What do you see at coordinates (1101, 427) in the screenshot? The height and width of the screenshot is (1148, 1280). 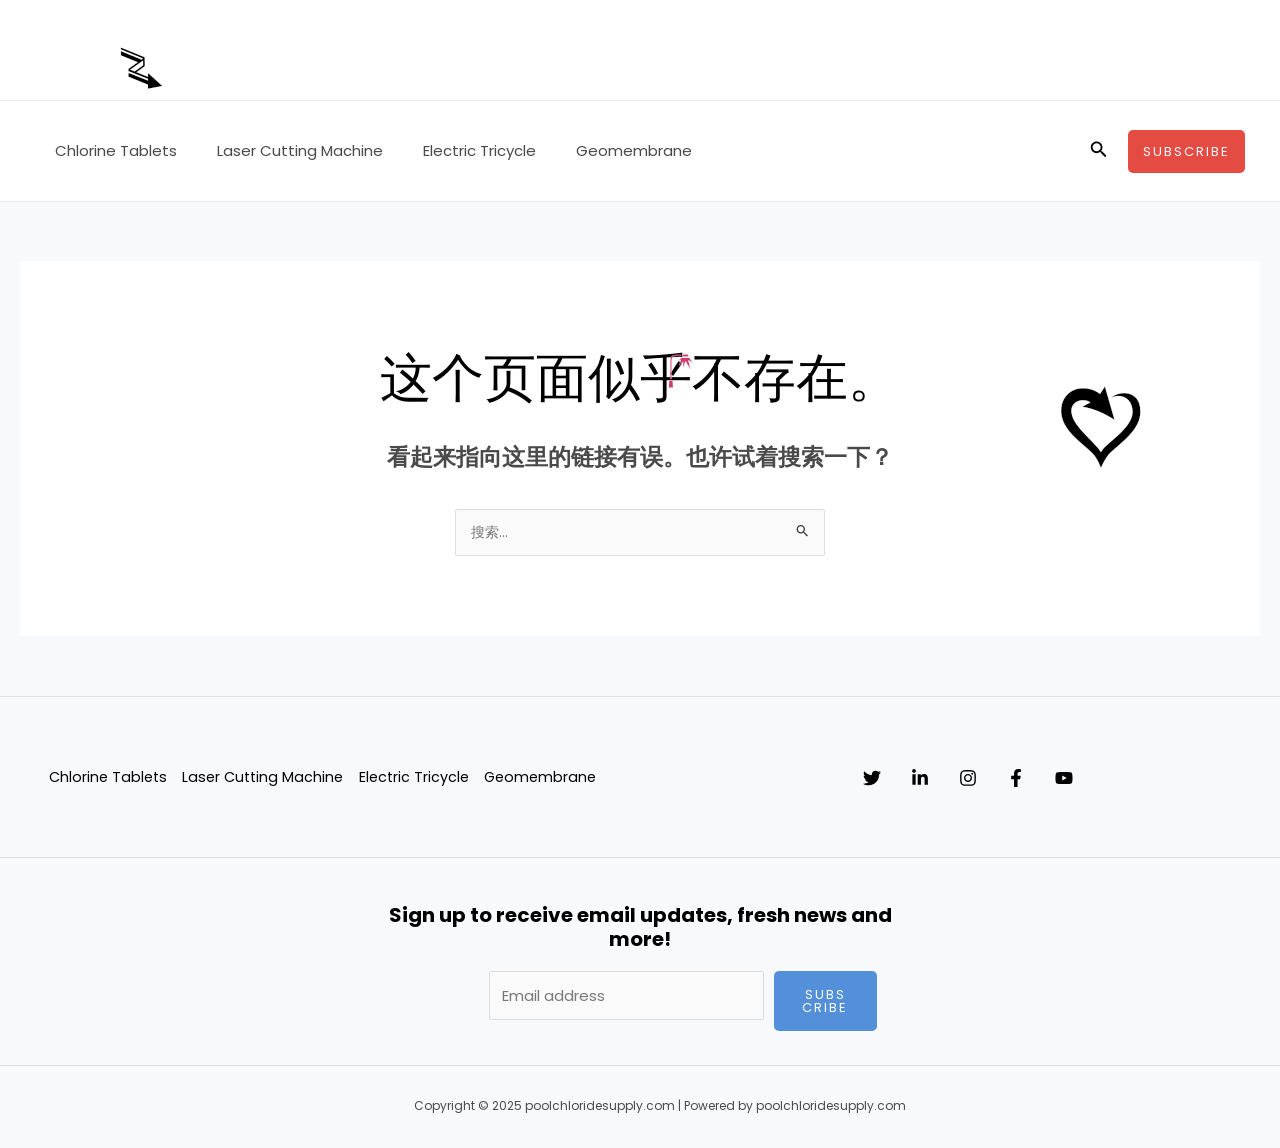 I see `access self-care or wellness features` at bounding box center [1101, 427].